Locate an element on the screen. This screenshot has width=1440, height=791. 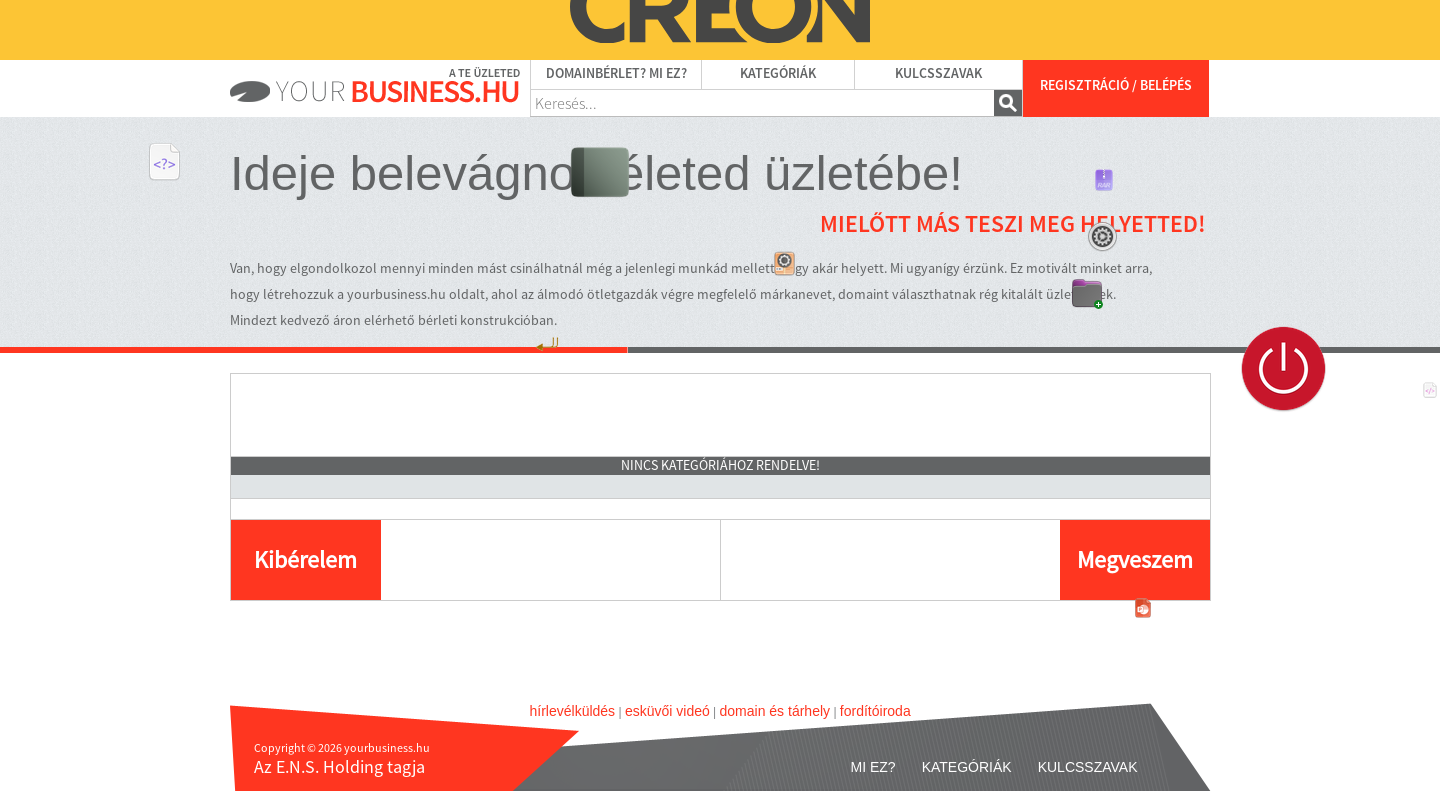
software installation or package setup in progress is located at coordinates (784, 263).